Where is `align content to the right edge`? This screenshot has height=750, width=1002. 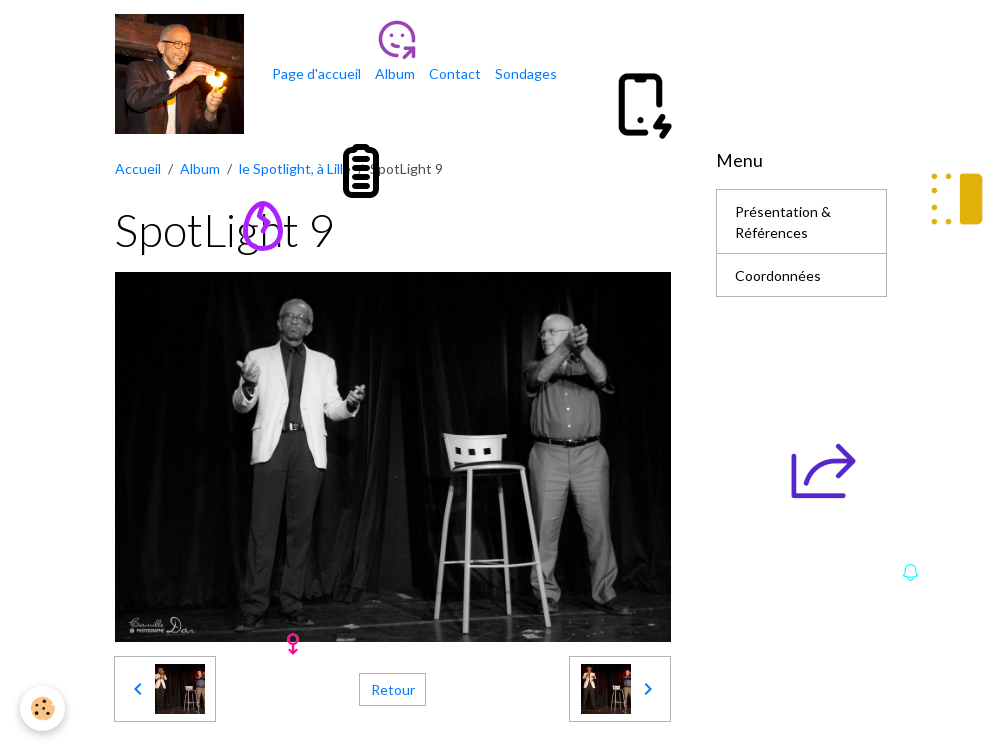 align content to the right edge is located at coordinates (957, 199).